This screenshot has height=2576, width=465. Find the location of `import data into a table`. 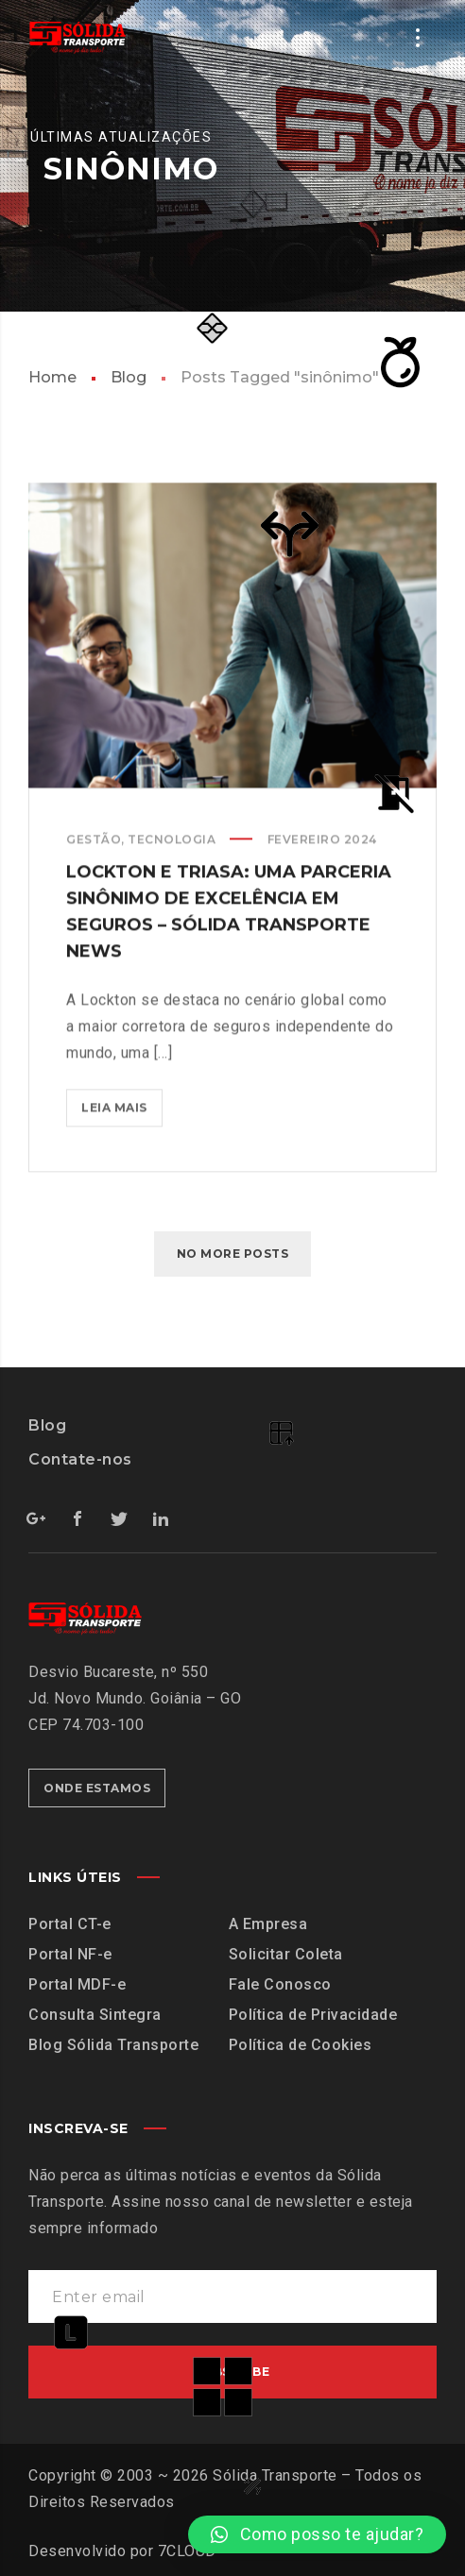

import data into a table is located at coordinates (281, 1432).